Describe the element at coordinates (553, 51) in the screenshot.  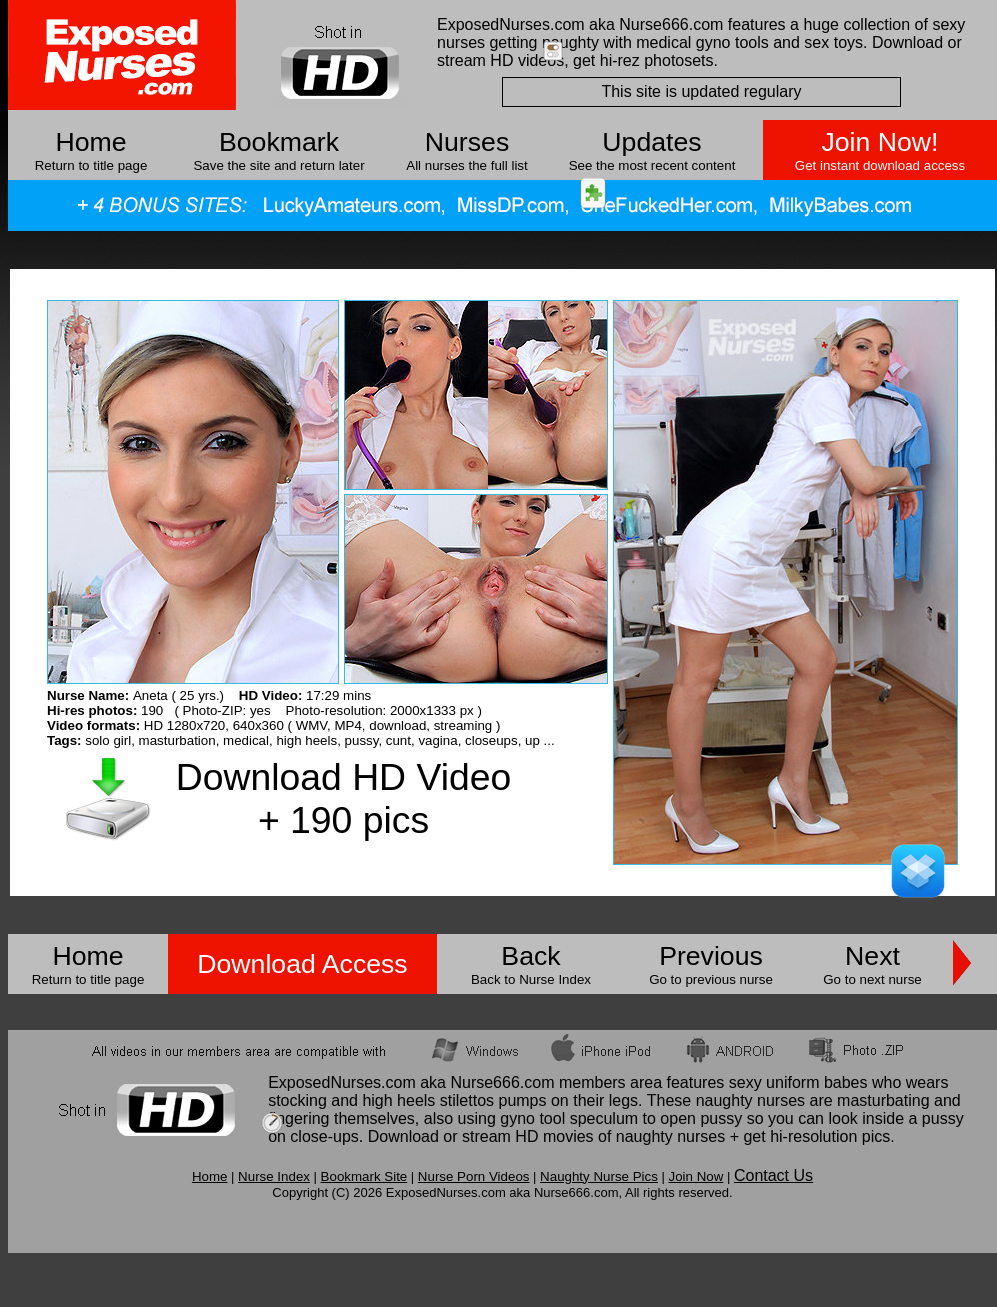
I see `open system tweaks or customization settings` at that location.